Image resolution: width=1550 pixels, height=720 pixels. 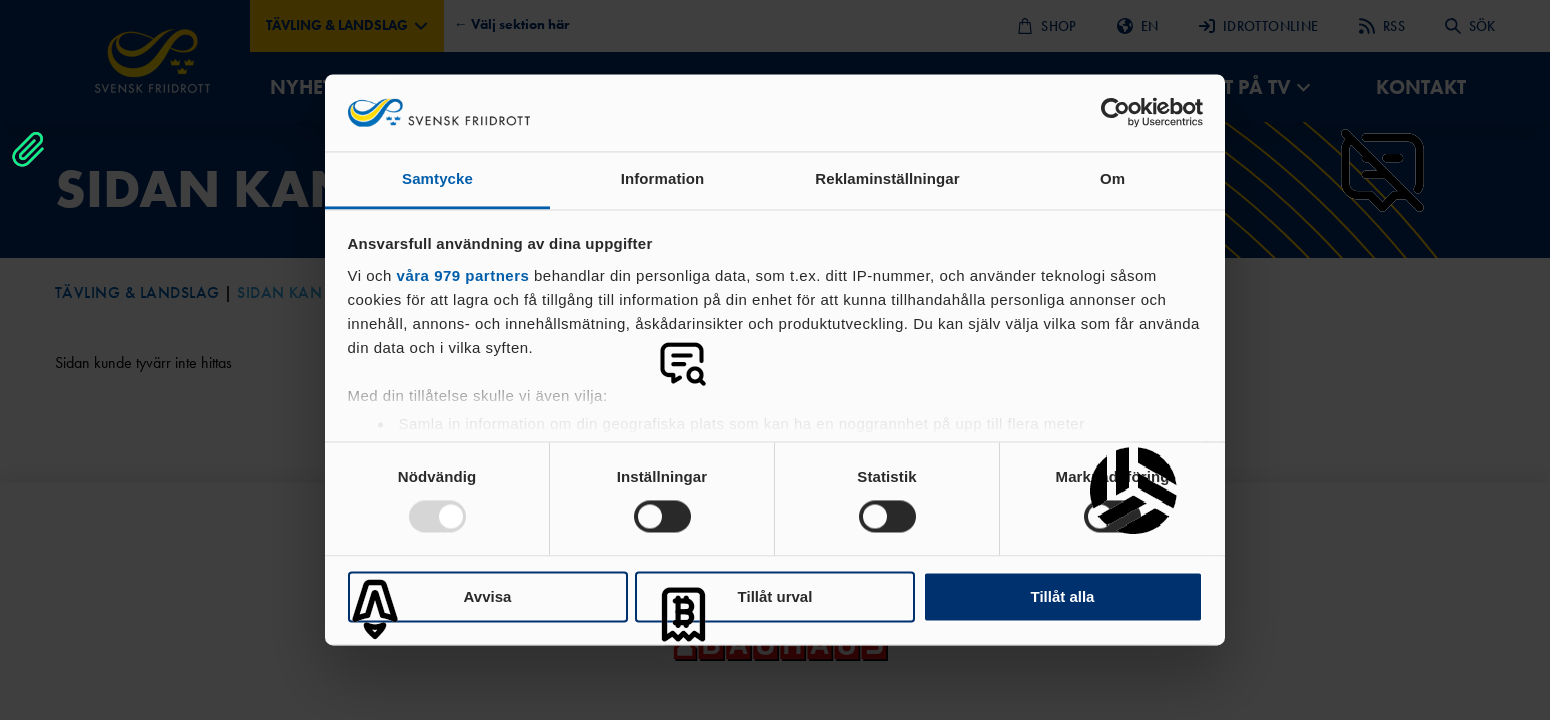 I want to click on astro framework logo, so click(x=375, y=608).